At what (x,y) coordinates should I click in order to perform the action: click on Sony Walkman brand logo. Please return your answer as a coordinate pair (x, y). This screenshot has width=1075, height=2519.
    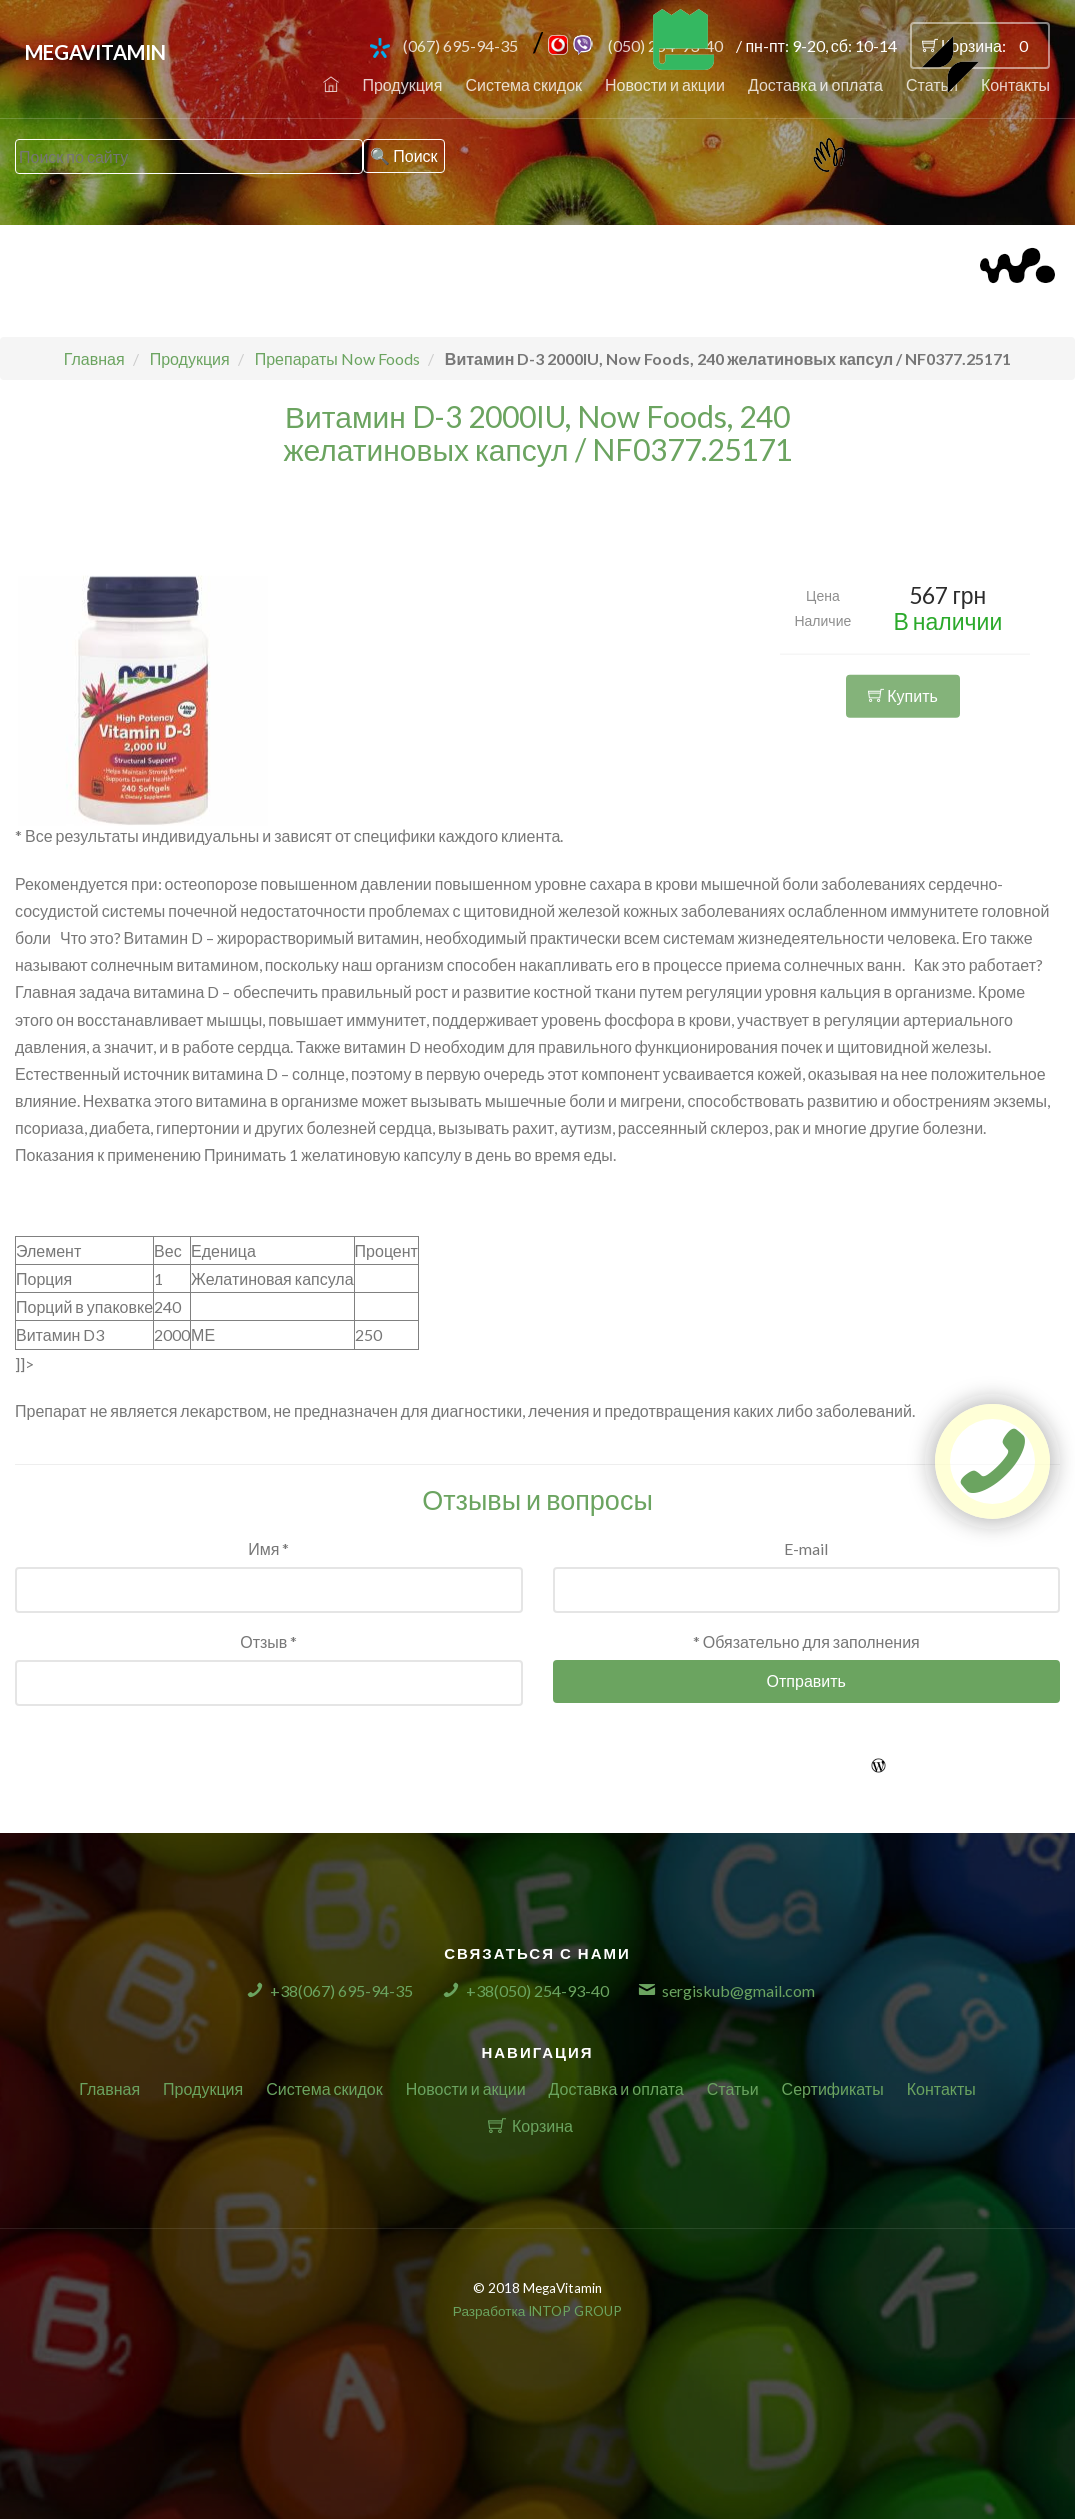
    Looking at the image, I should click on (1017, 265).